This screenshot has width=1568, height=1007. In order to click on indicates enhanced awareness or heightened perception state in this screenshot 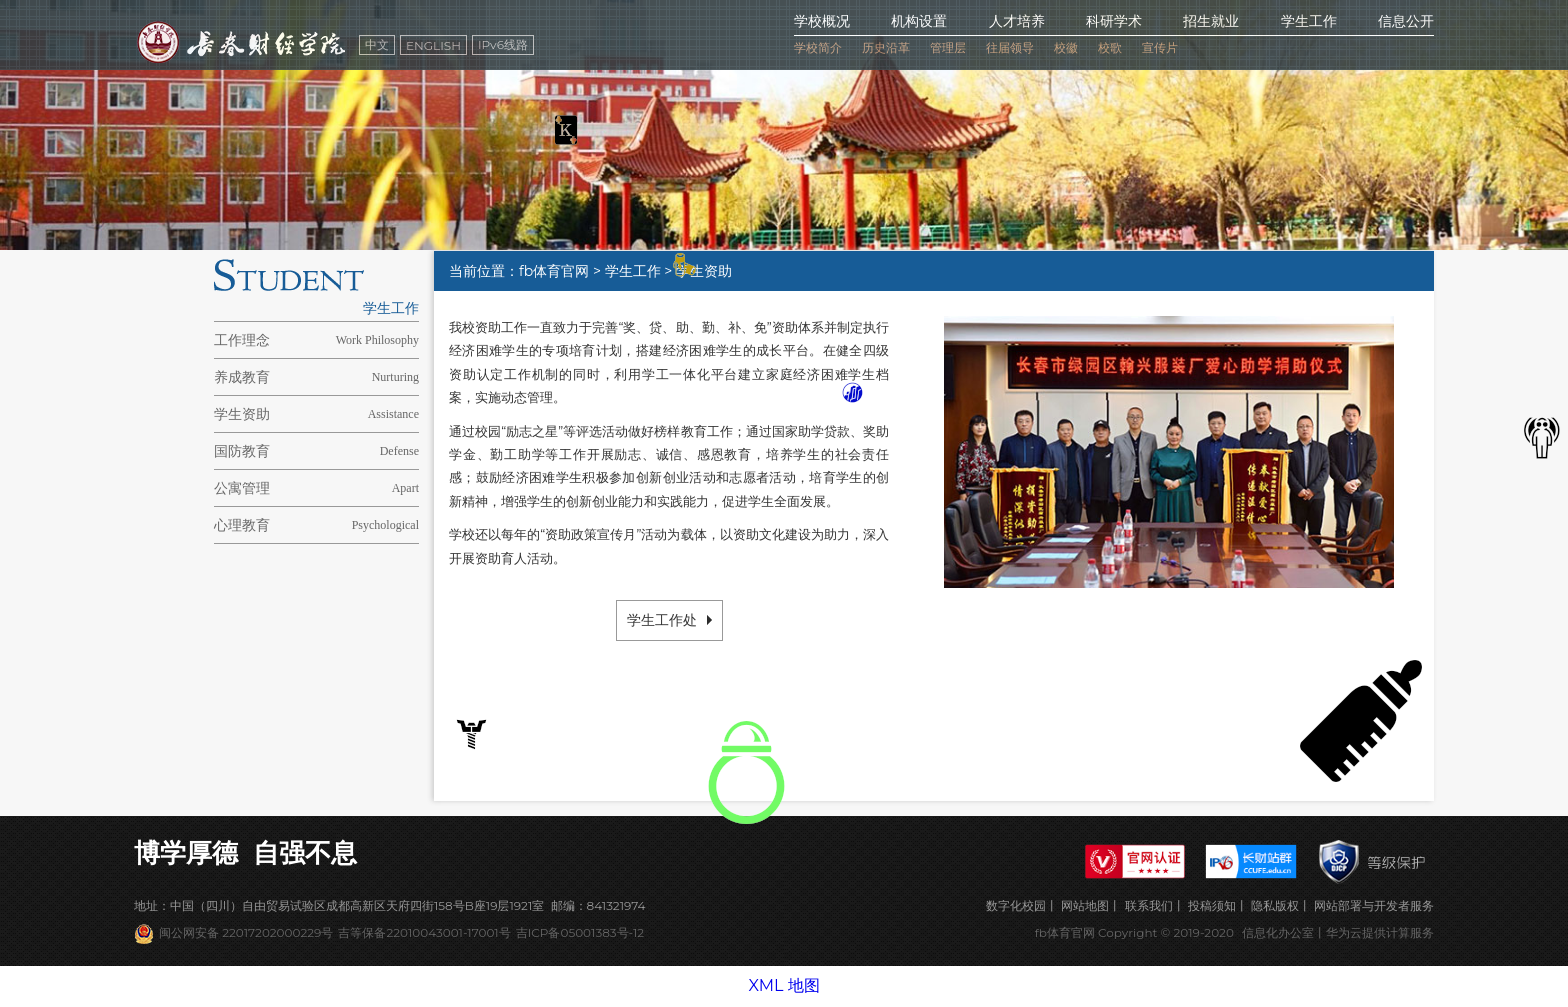, I will do `click(1542, 438)`.